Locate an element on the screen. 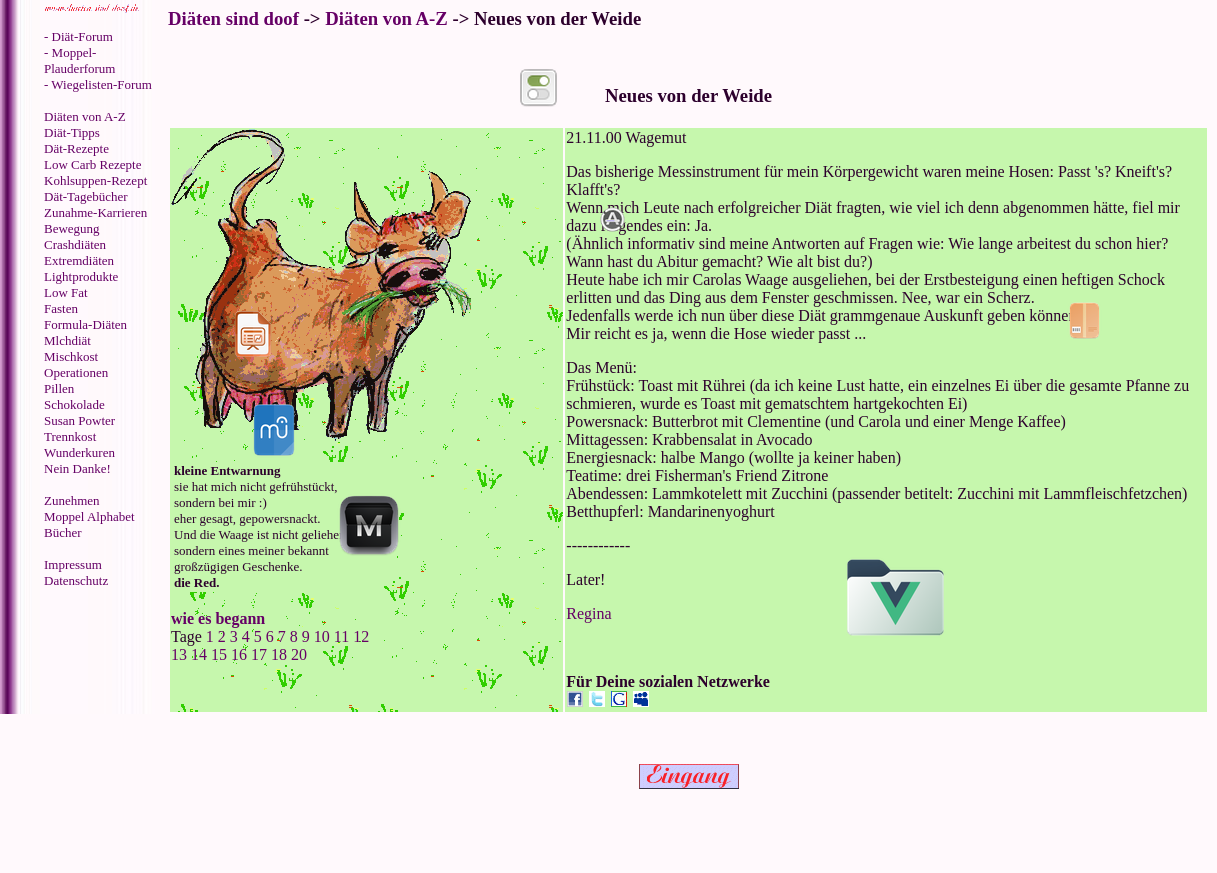 The image size is (1217, 873). open MeetingBar app for calendar and meeting management is located at coordinates (369, 525).